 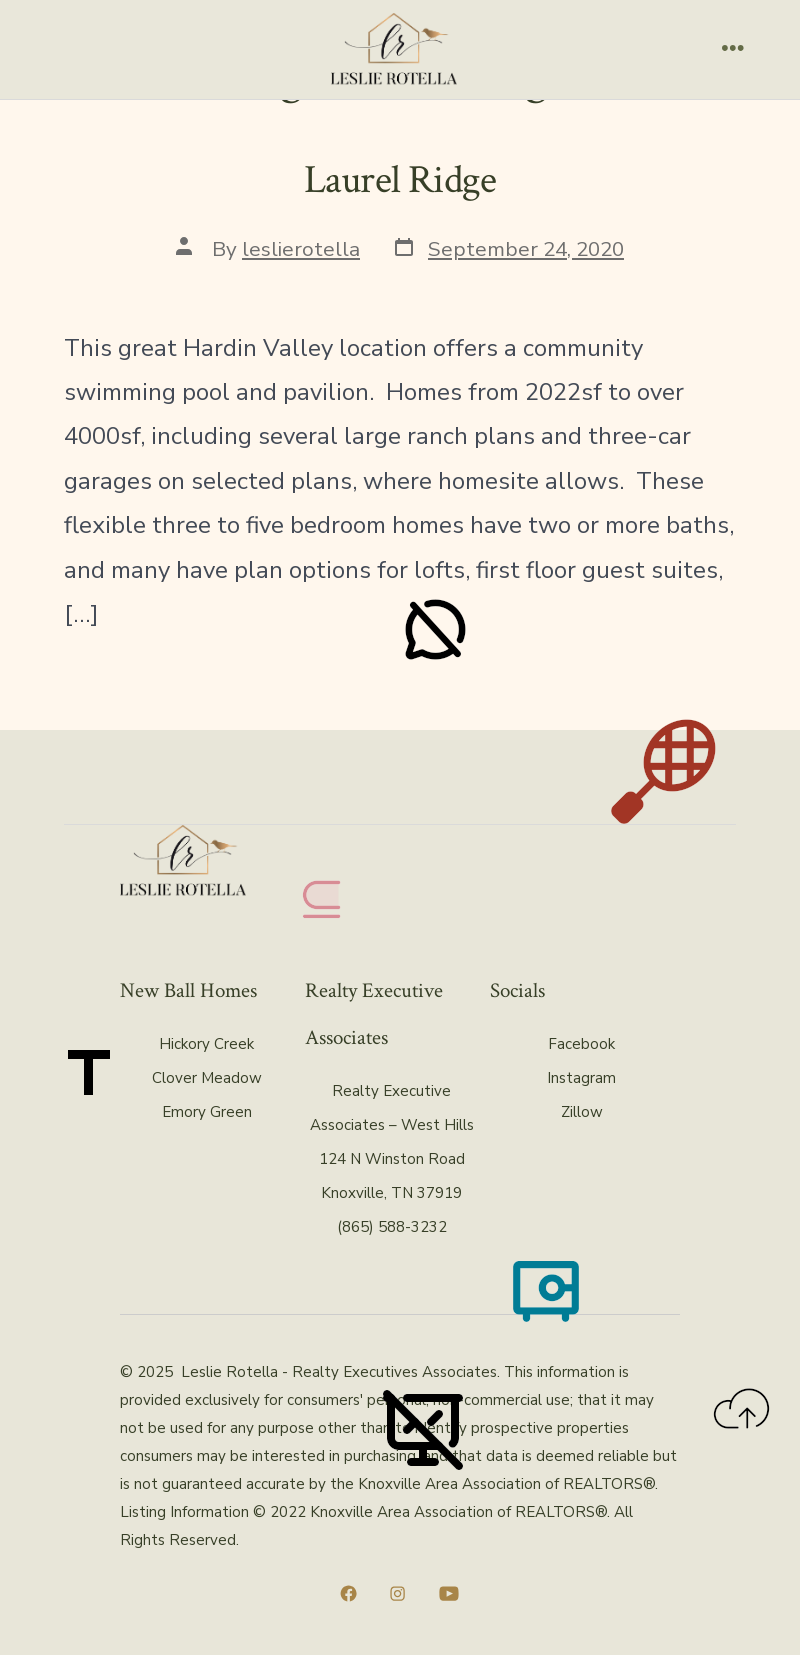 What do you see at coordinates (661, 773) in the screenshot?
I see `access tennis or racquet sports features` at bounding box center [661, 773].